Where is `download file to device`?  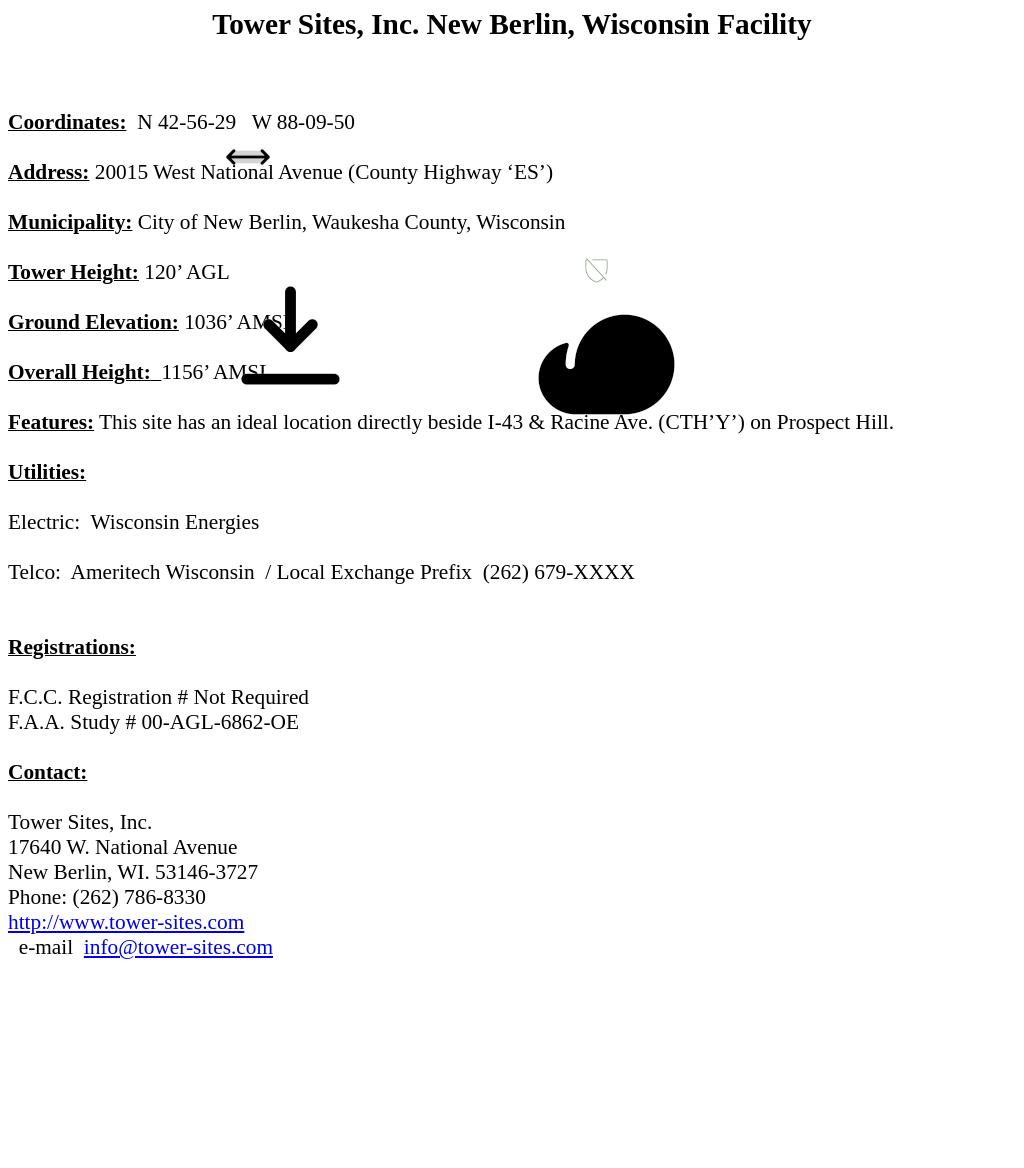
download file to device is located at coordinates (290, 335).